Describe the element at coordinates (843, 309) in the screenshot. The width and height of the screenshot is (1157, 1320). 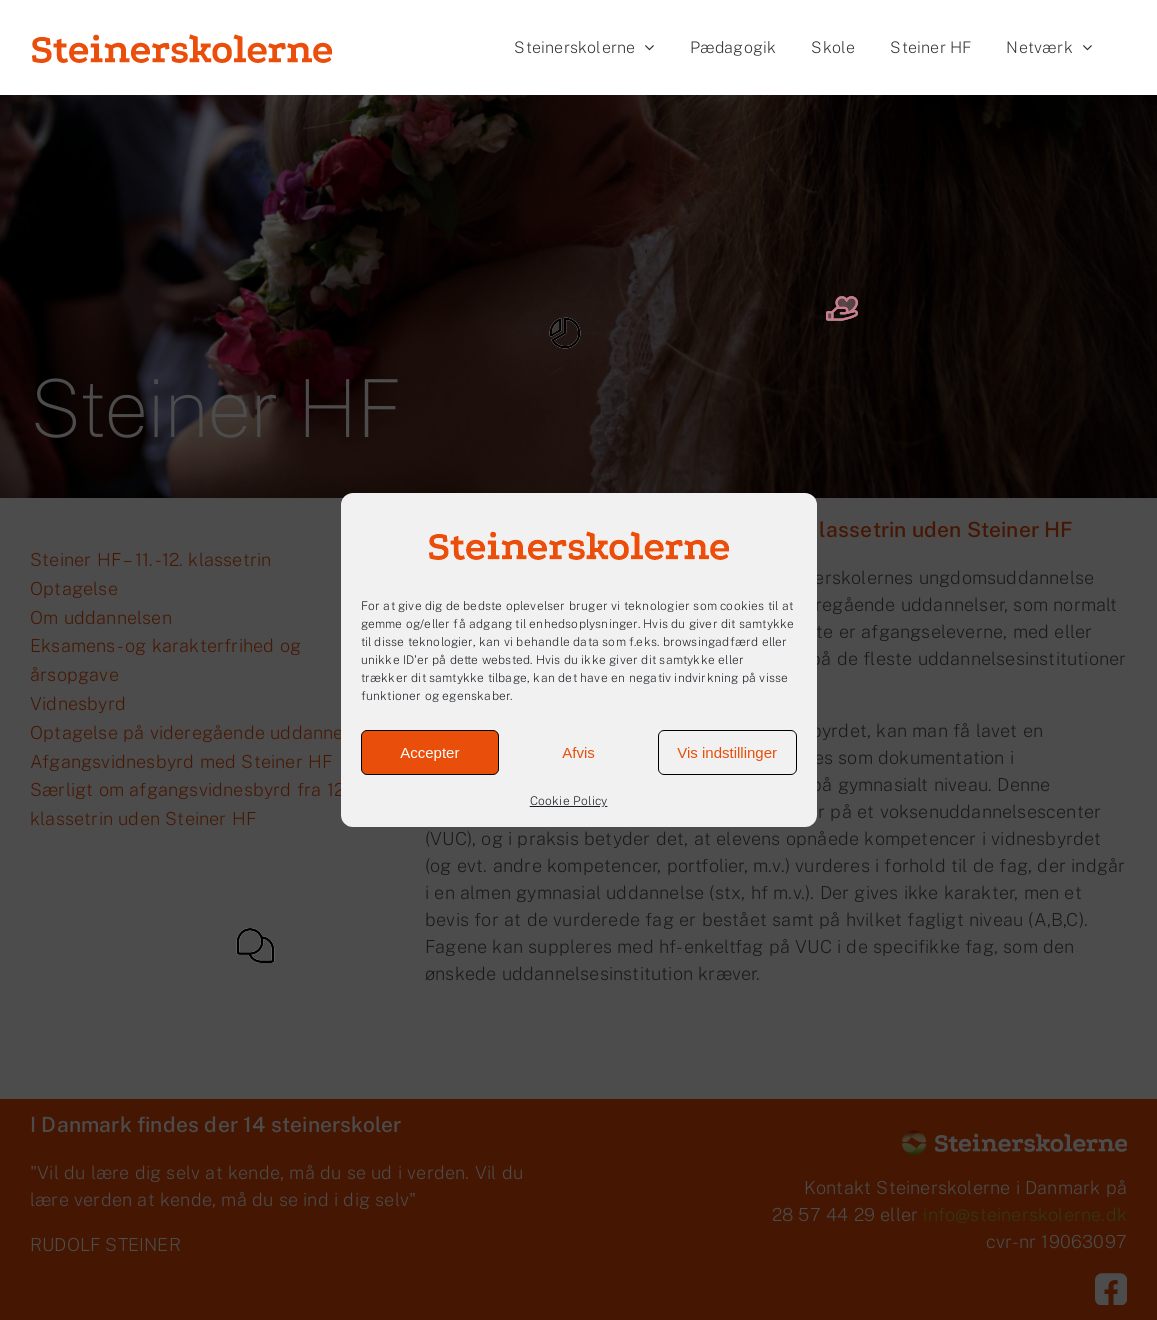
I see `donate or give to charity` at that location.